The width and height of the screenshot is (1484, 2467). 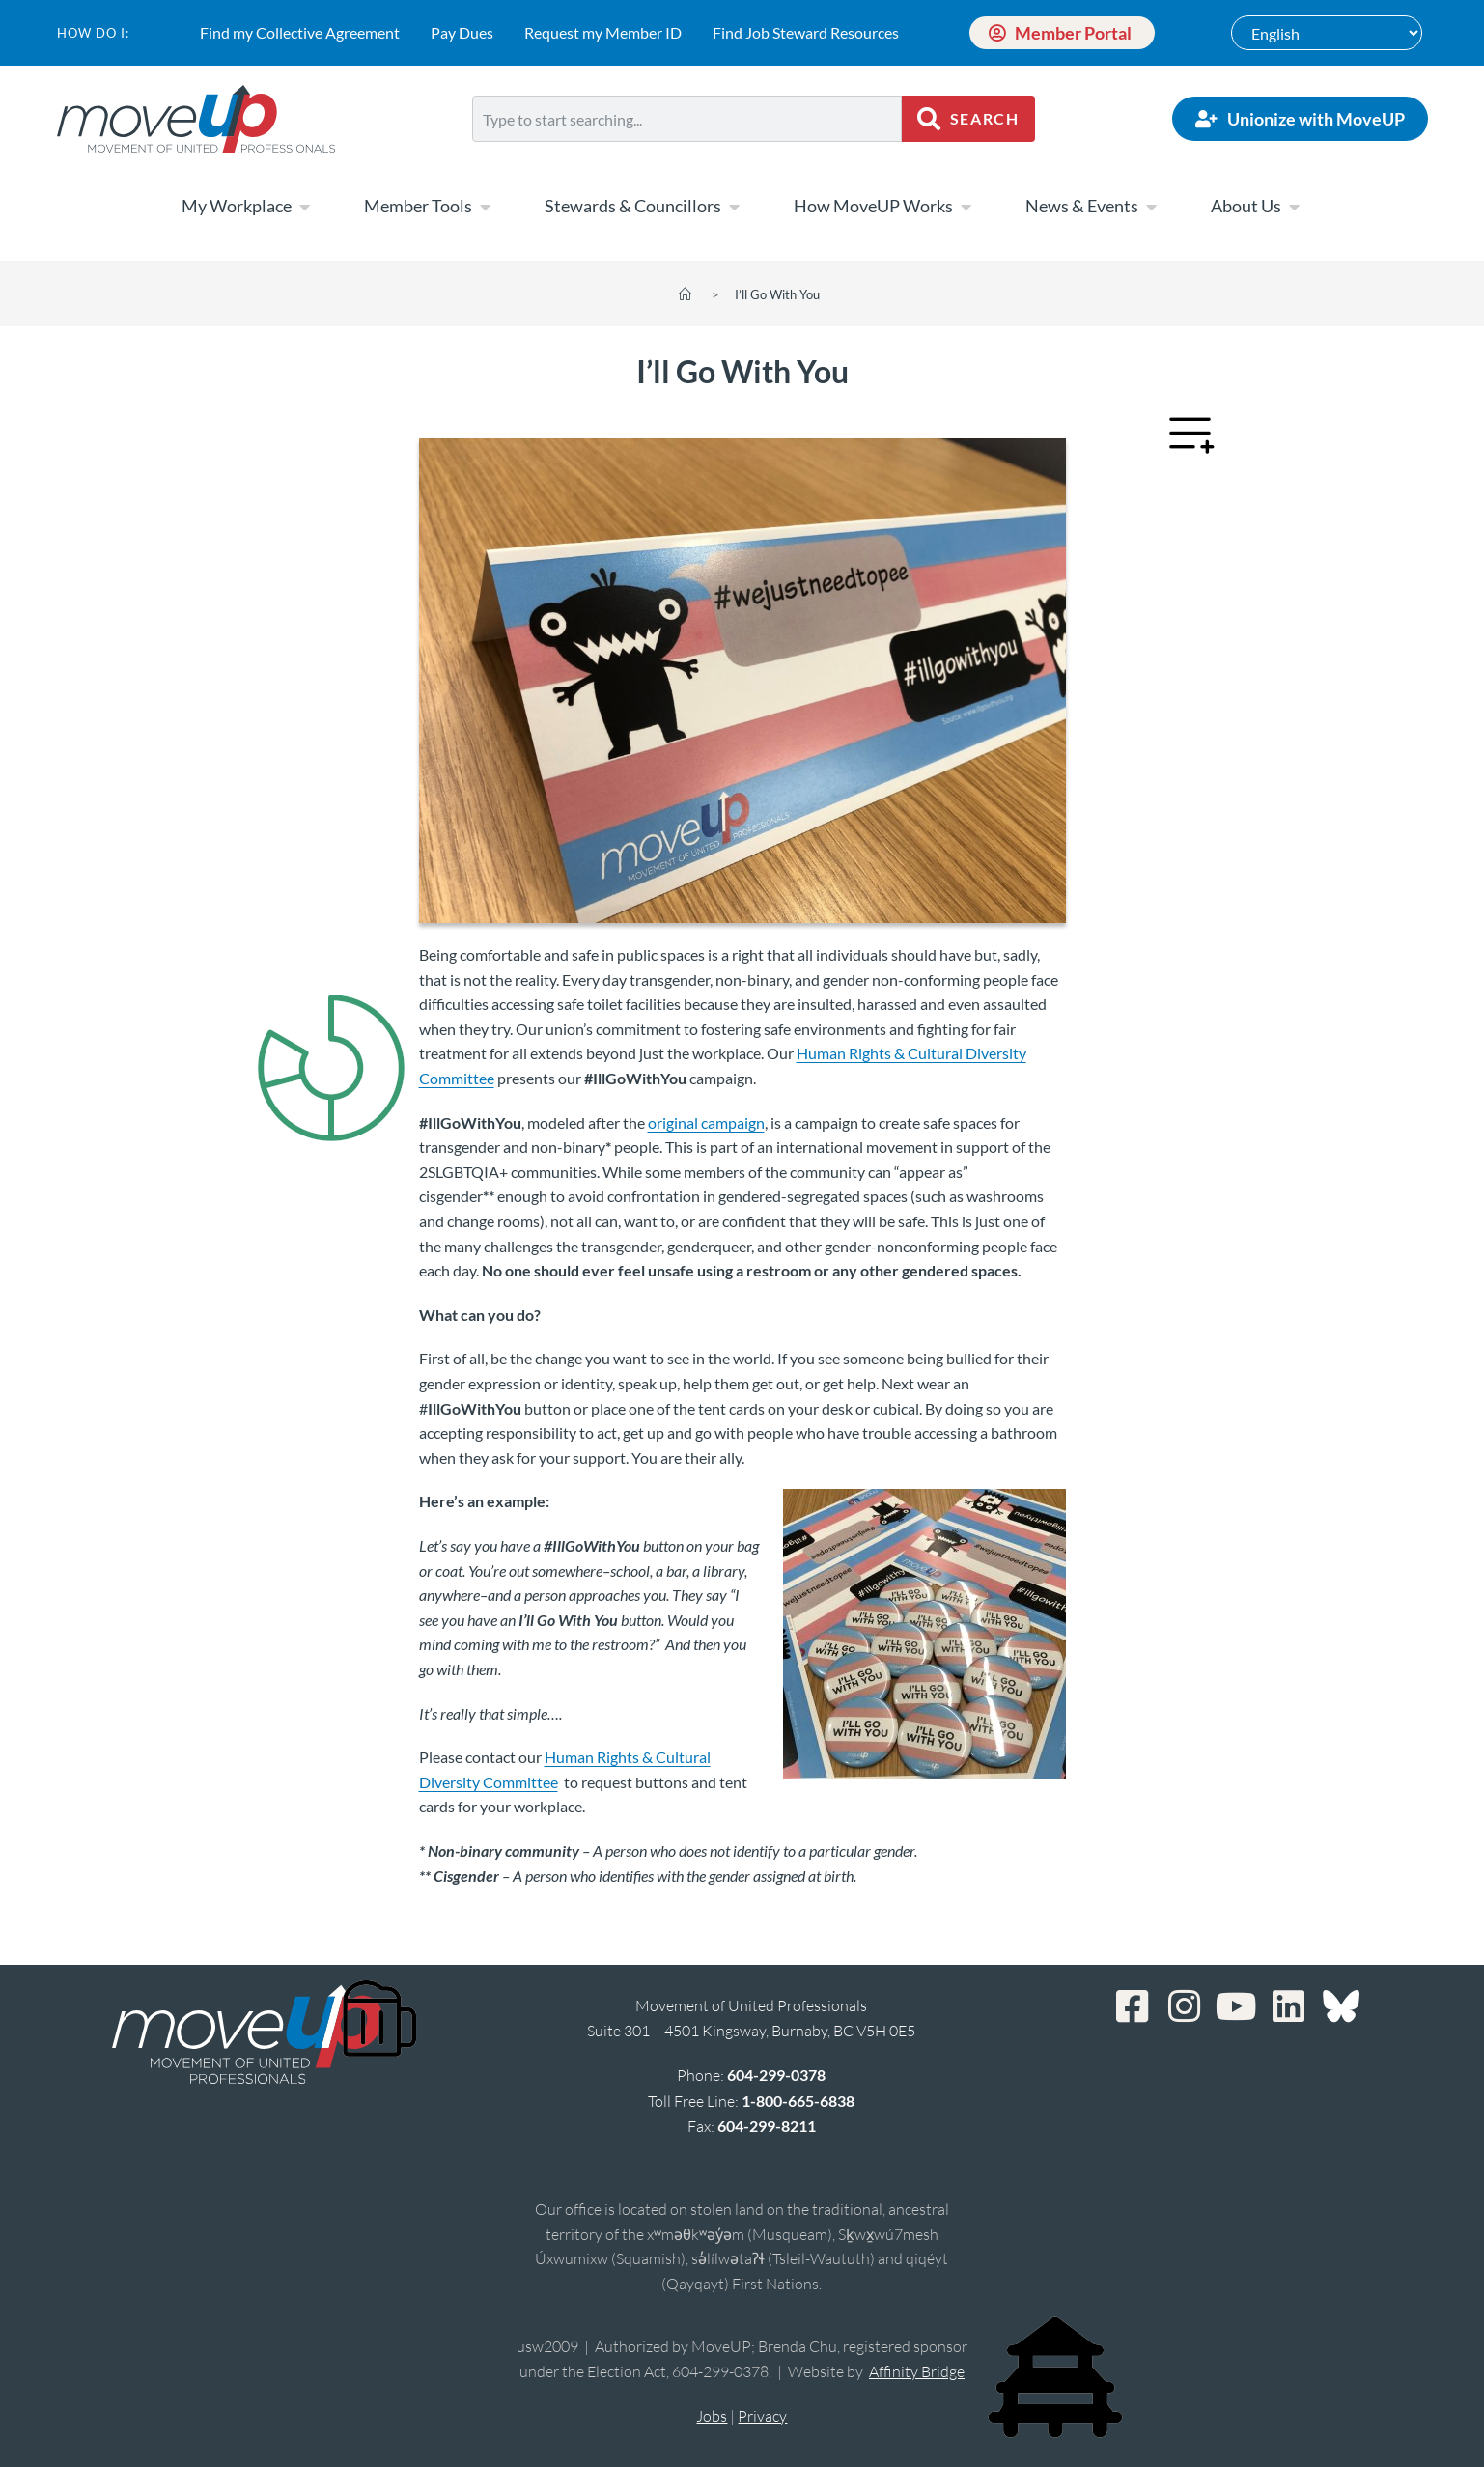 I want to click on view analytics or statistics breakdown, so click(x=331, y=1068).